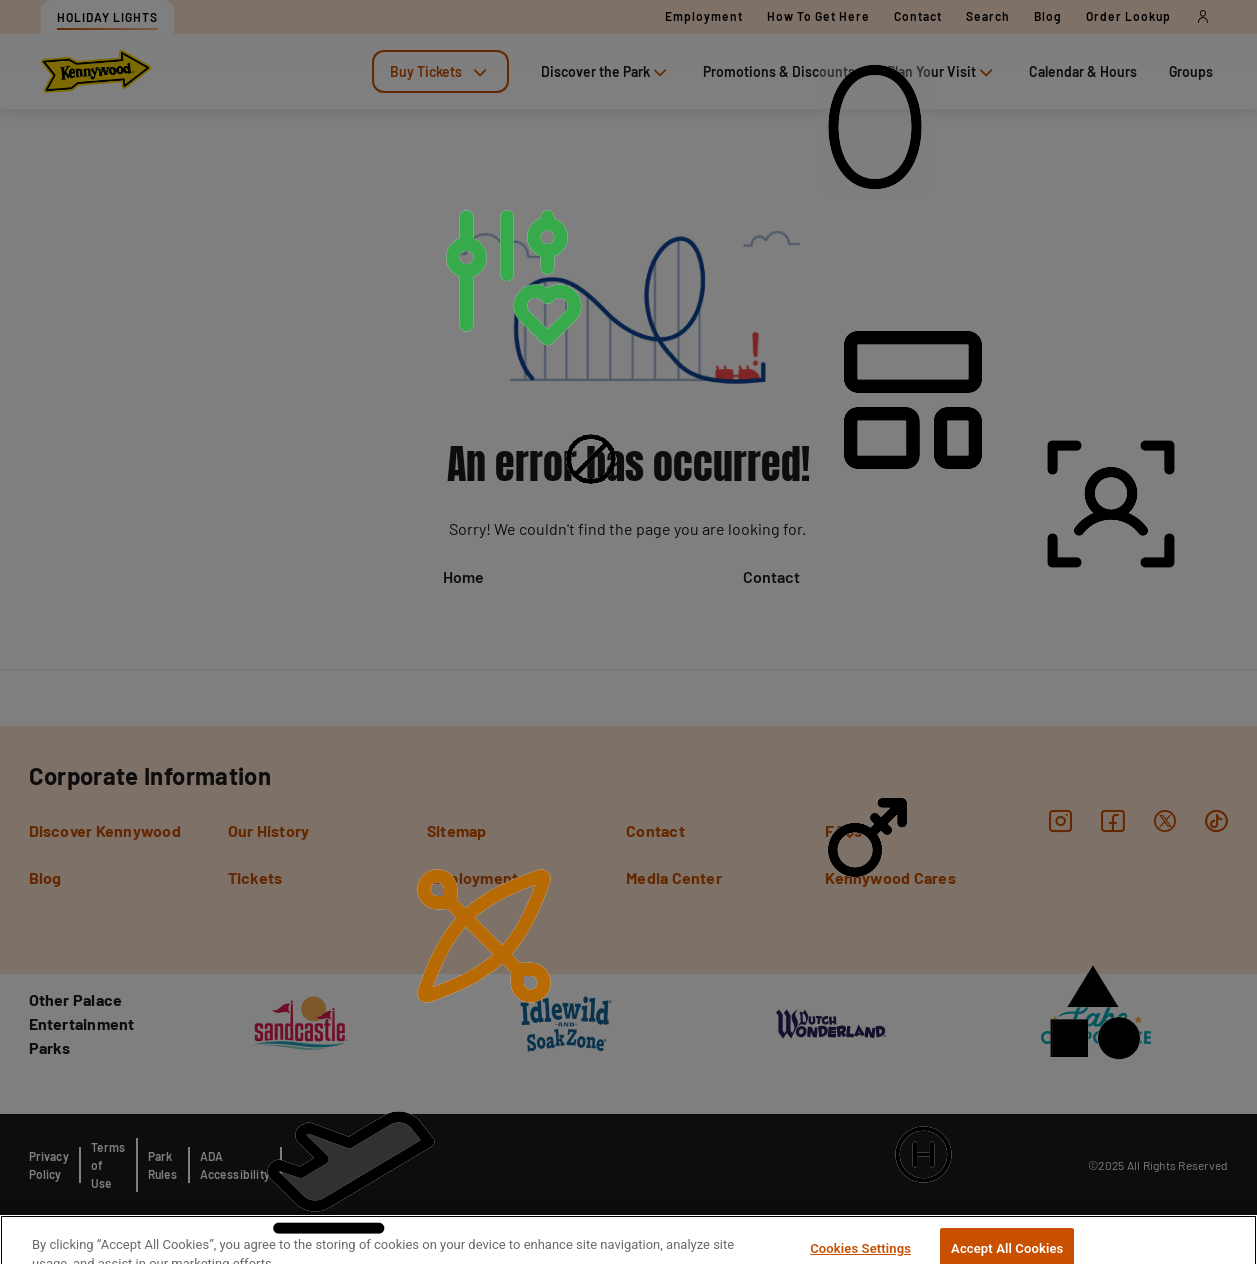 The height and width of the screenshot is (1264, 1257). What do you see at coordinates (351, 1167) in the screenshot?
I see `flight departure or takeoff status` at bounding box center [351, 1167].